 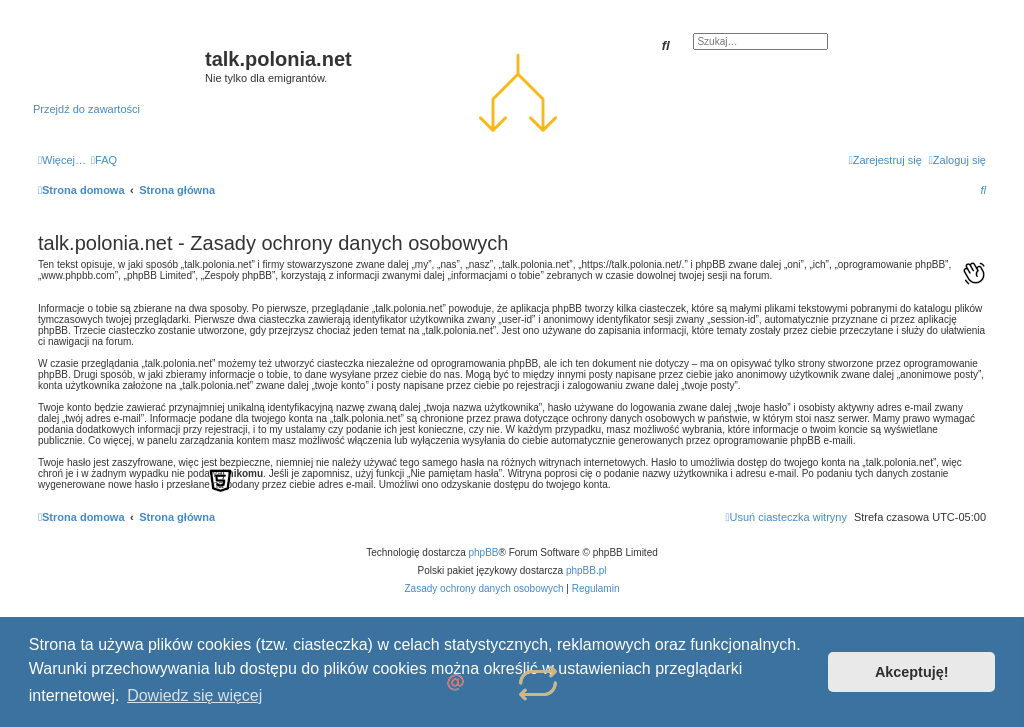 I want to click on mention a user in a post or comment, so click(x=455, y=682).